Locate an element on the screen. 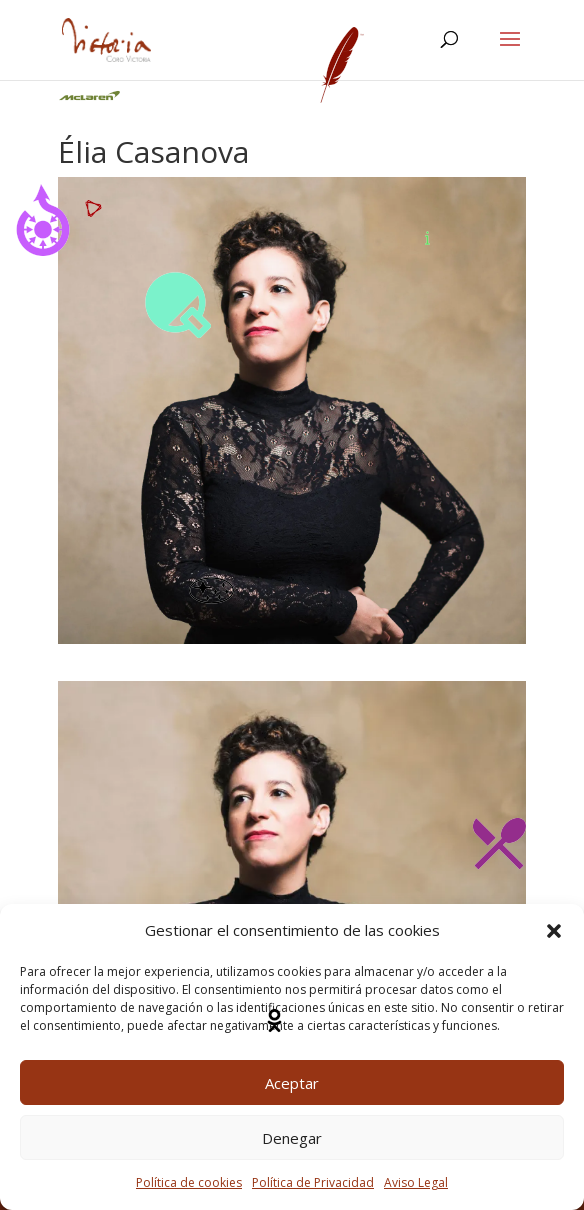 The image size is (584, 1210). apache software foundation logo is located at coordinates (342, 65).